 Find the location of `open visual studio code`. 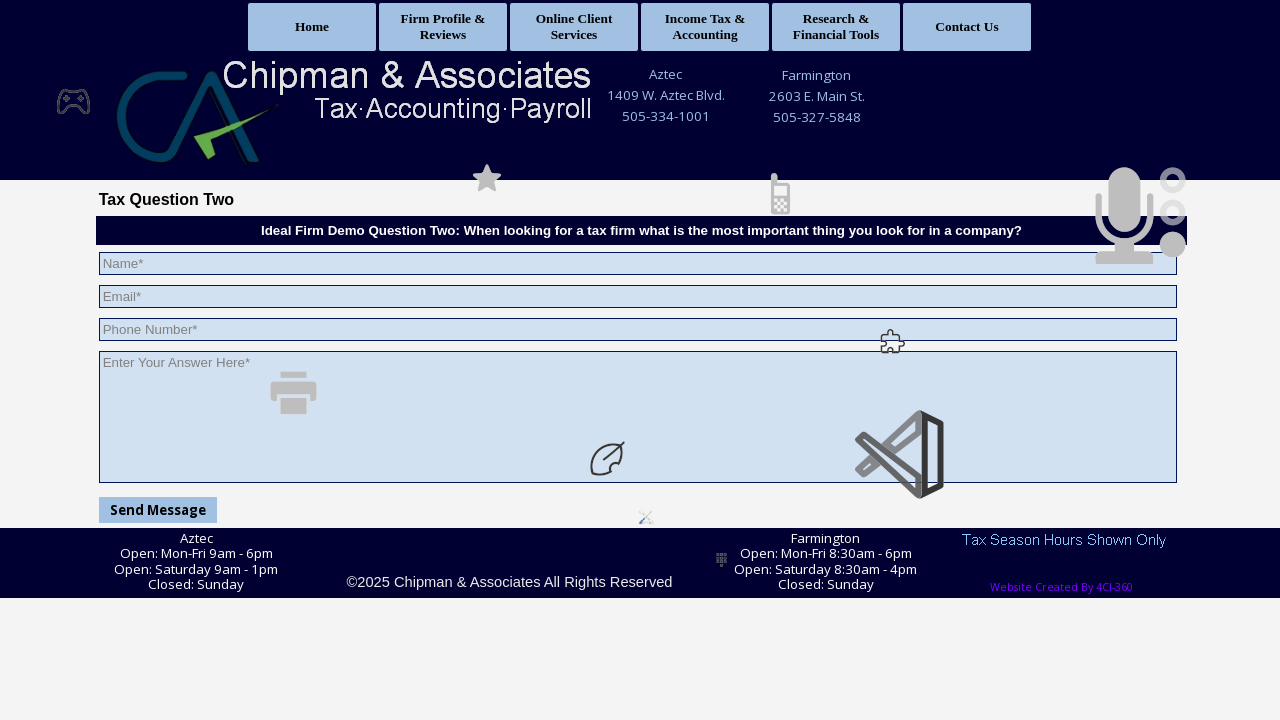

open visual studio code is located at coordinates (899, 454).